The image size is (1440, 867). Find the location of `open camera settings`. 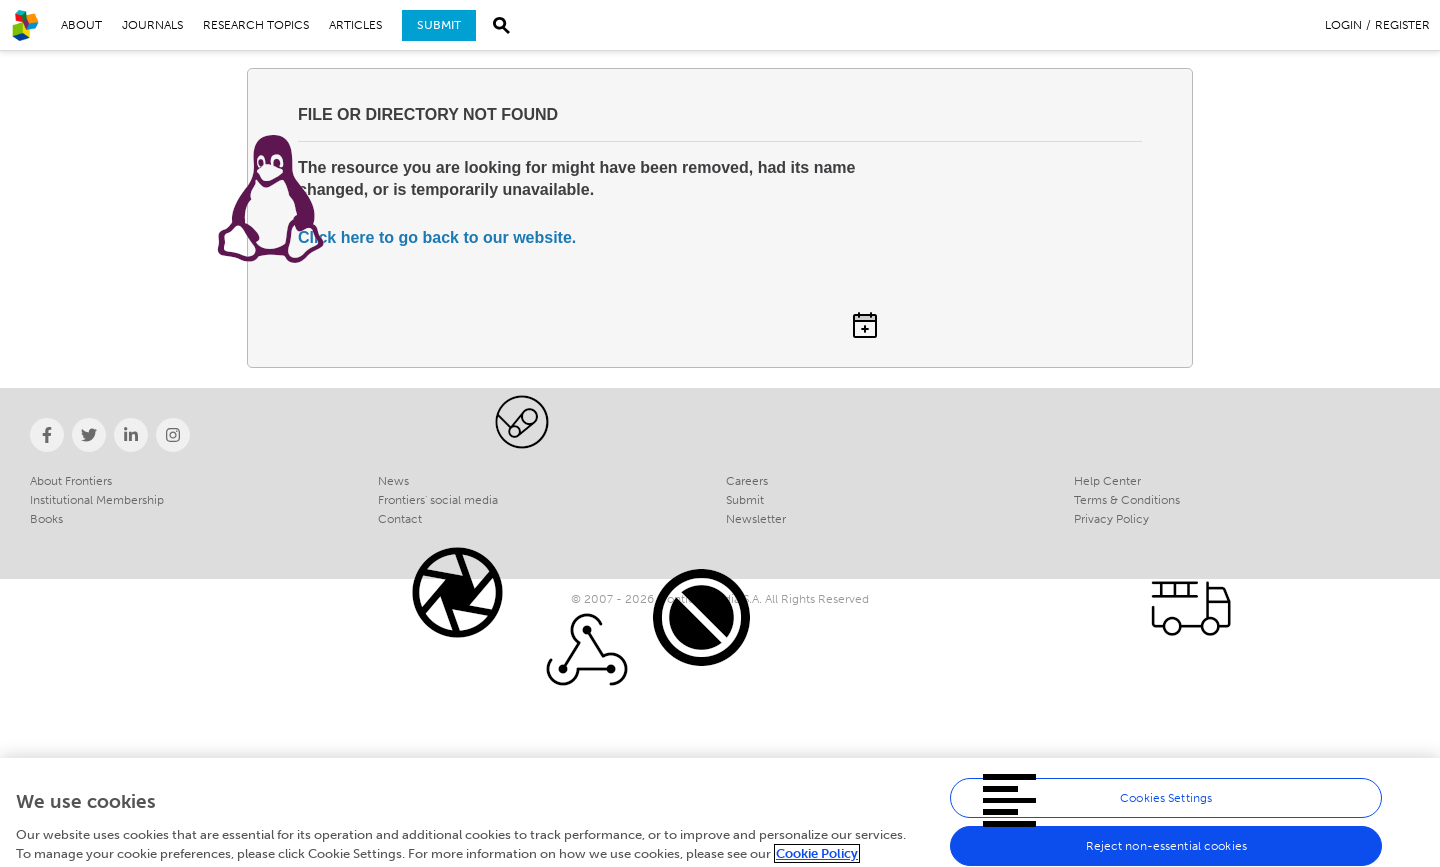

open camera settings is located at coordinates (457, 592).